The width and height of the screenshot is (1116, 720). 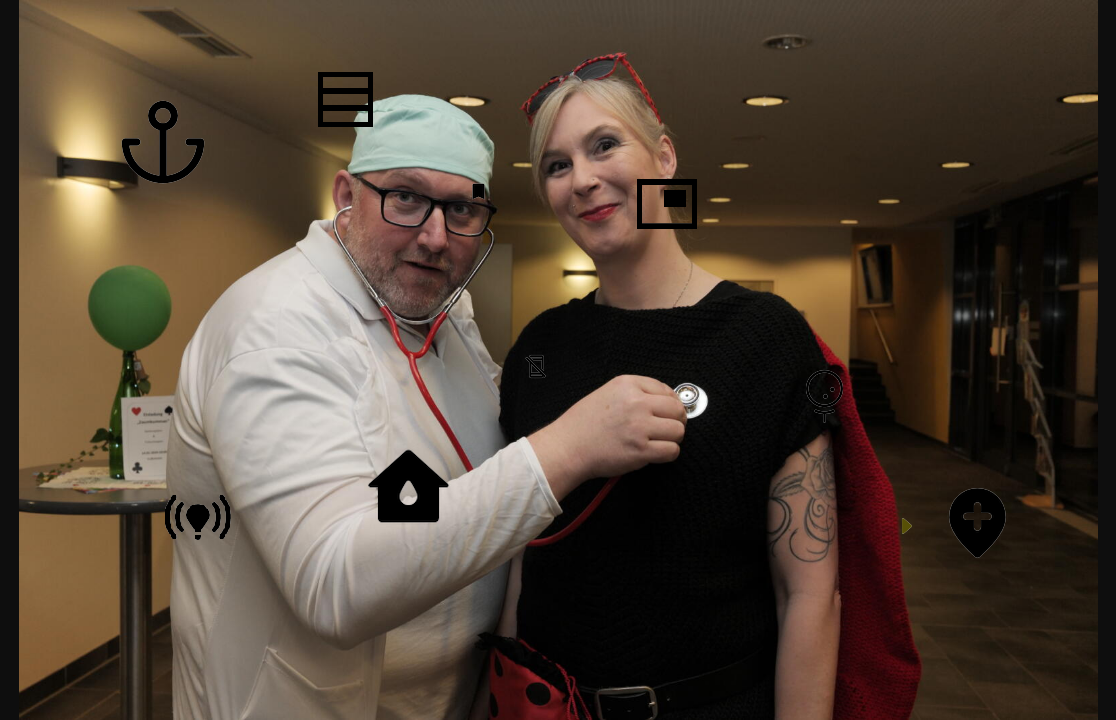 I want to click on indicates water damage or leak detected in home, so click(x=408, y=487).